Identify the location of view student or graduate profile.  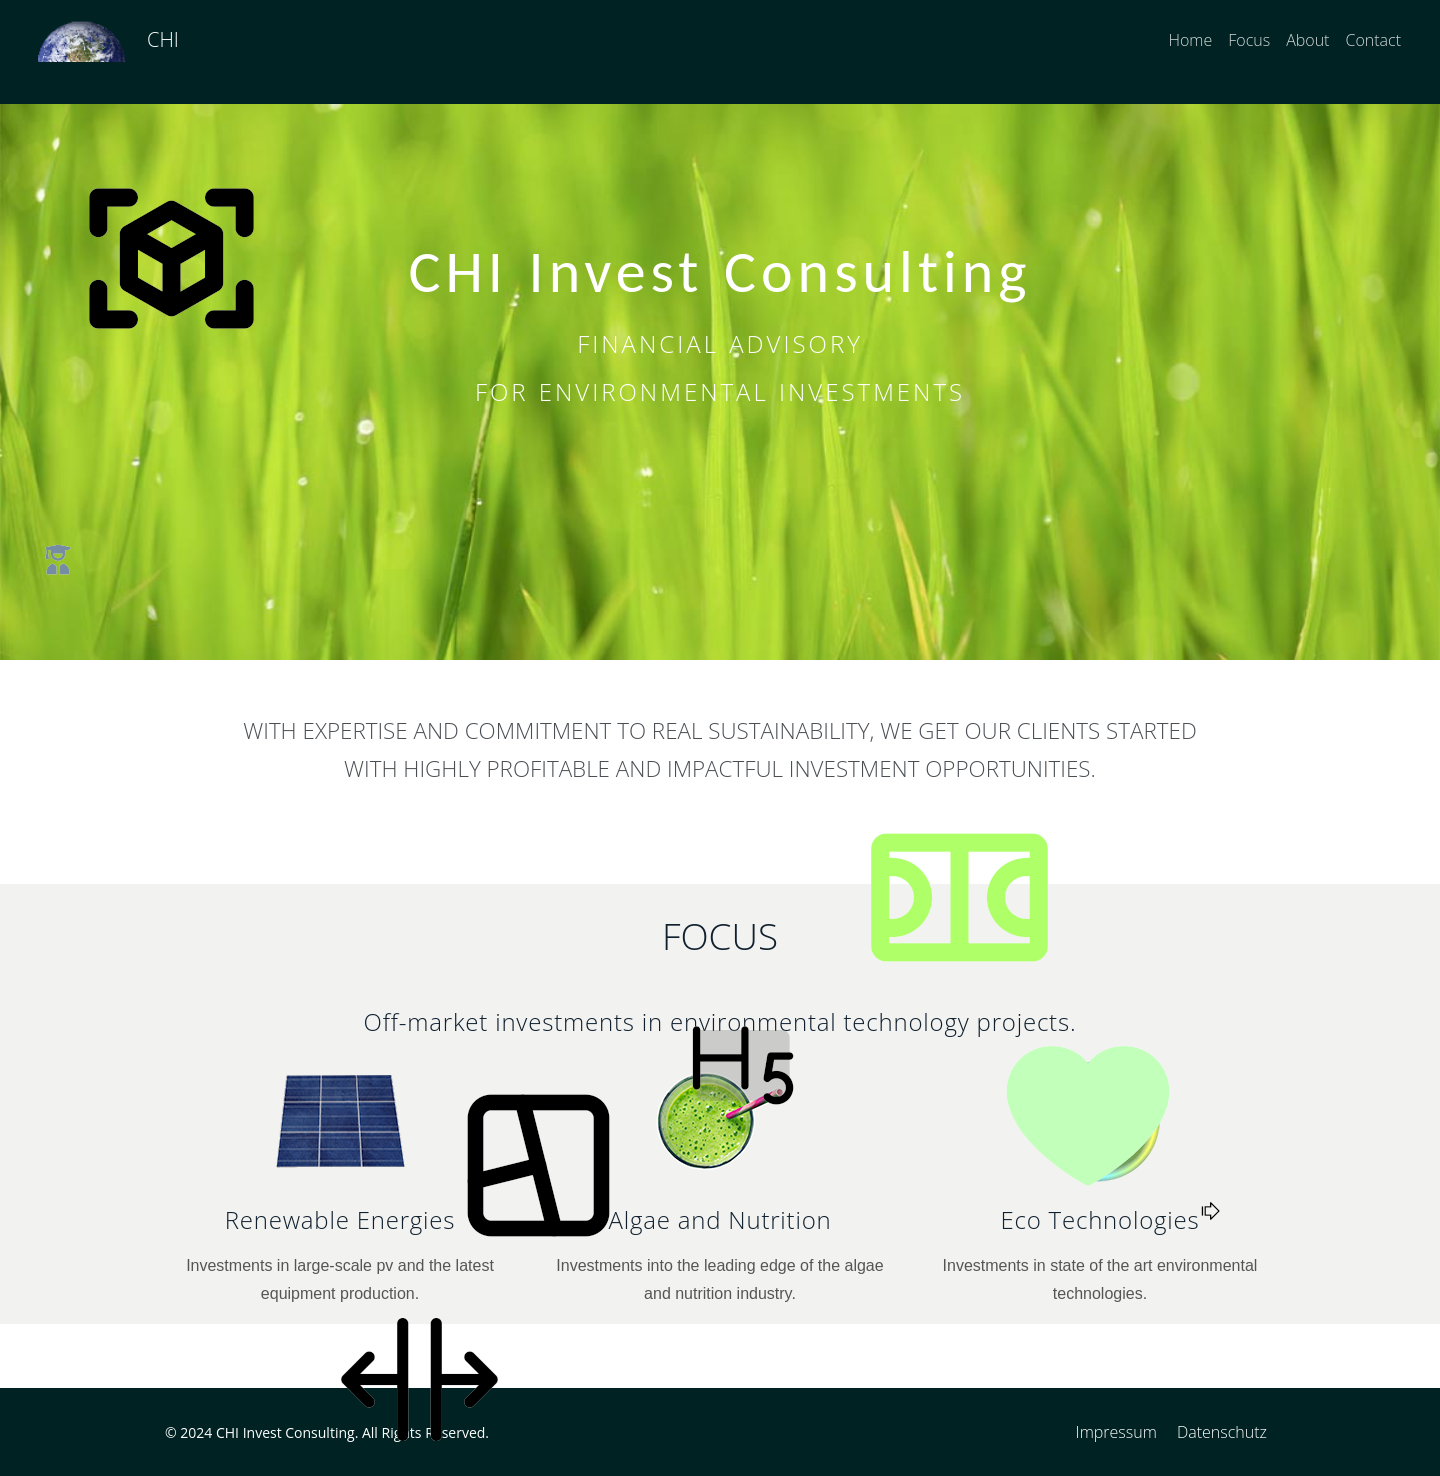
(58, 560).